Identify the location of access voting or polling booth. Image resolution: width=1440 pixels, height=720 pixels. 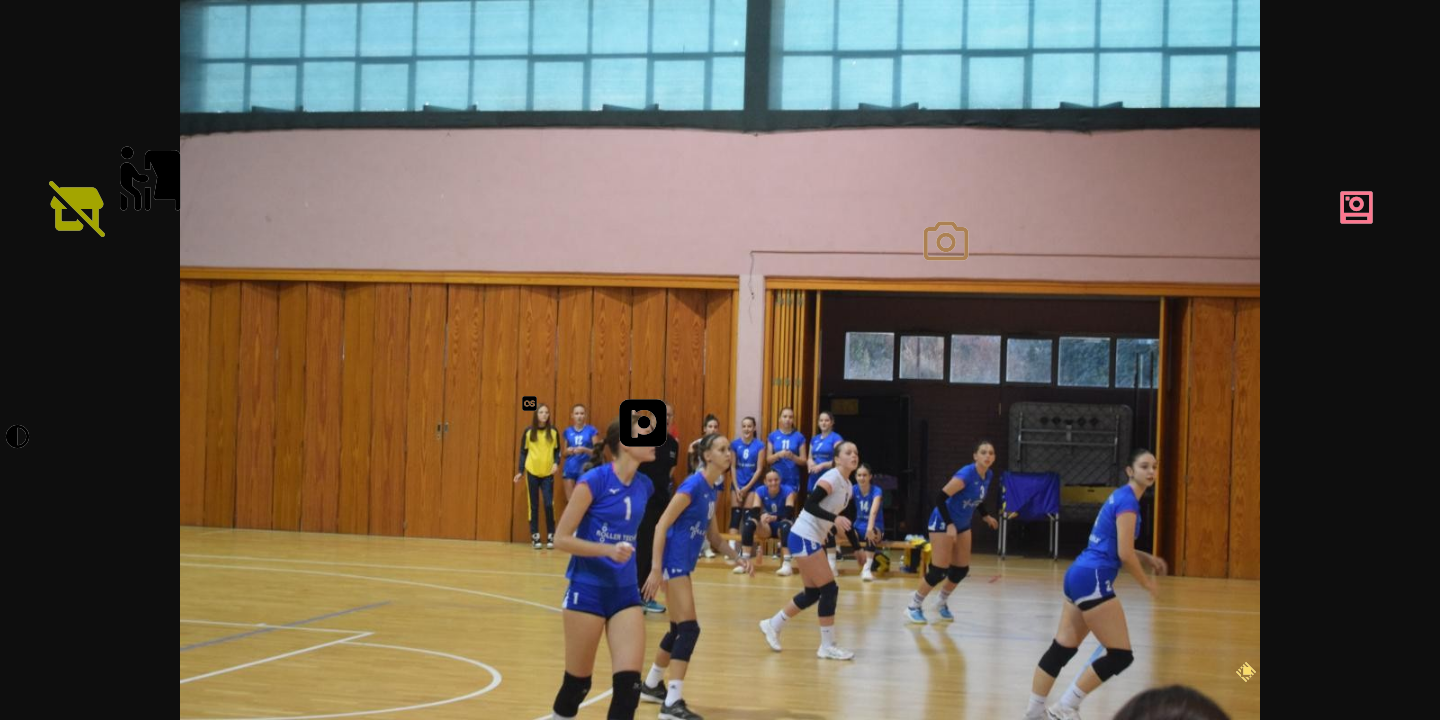
(148, 178).